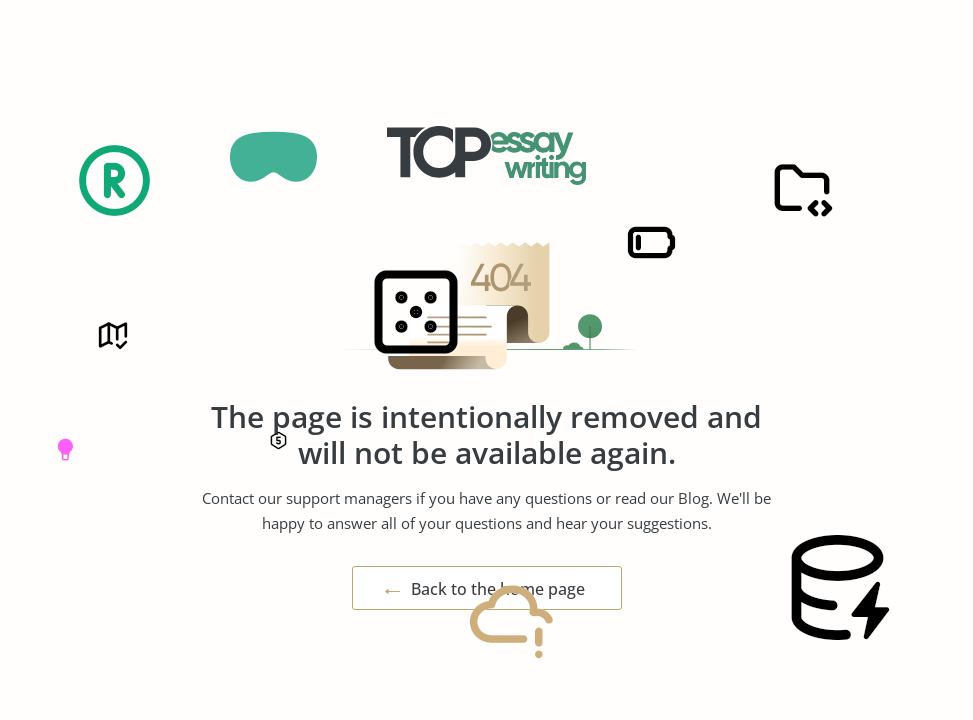  What do you see at coordinates (113, 335) in the screenshot?
I see `confirm location on map` at bounding box center [113, 335].